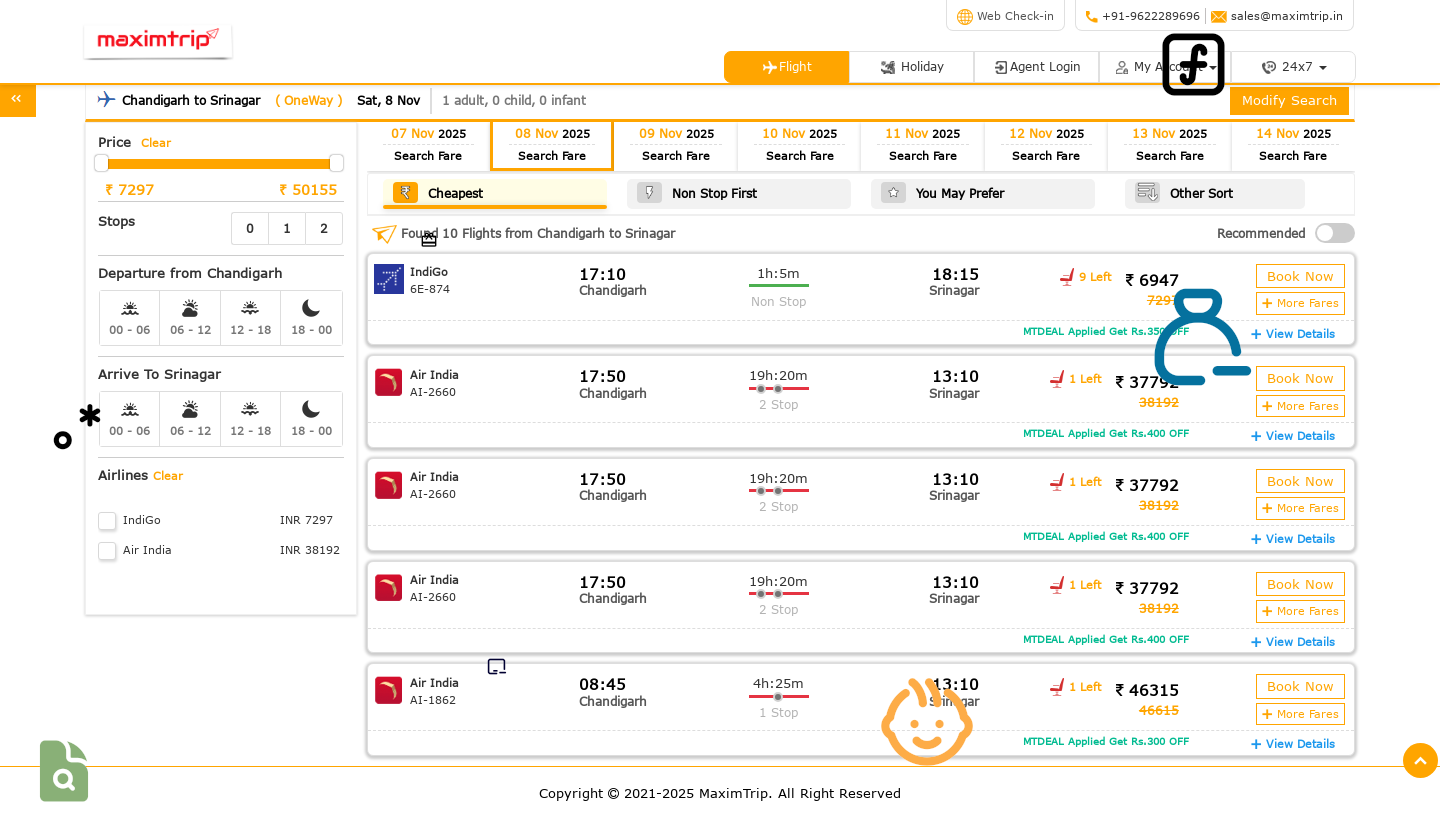 The width and height of the screenshot is (1440, 819). I want to click on view gift card balance, so click(429, 240).